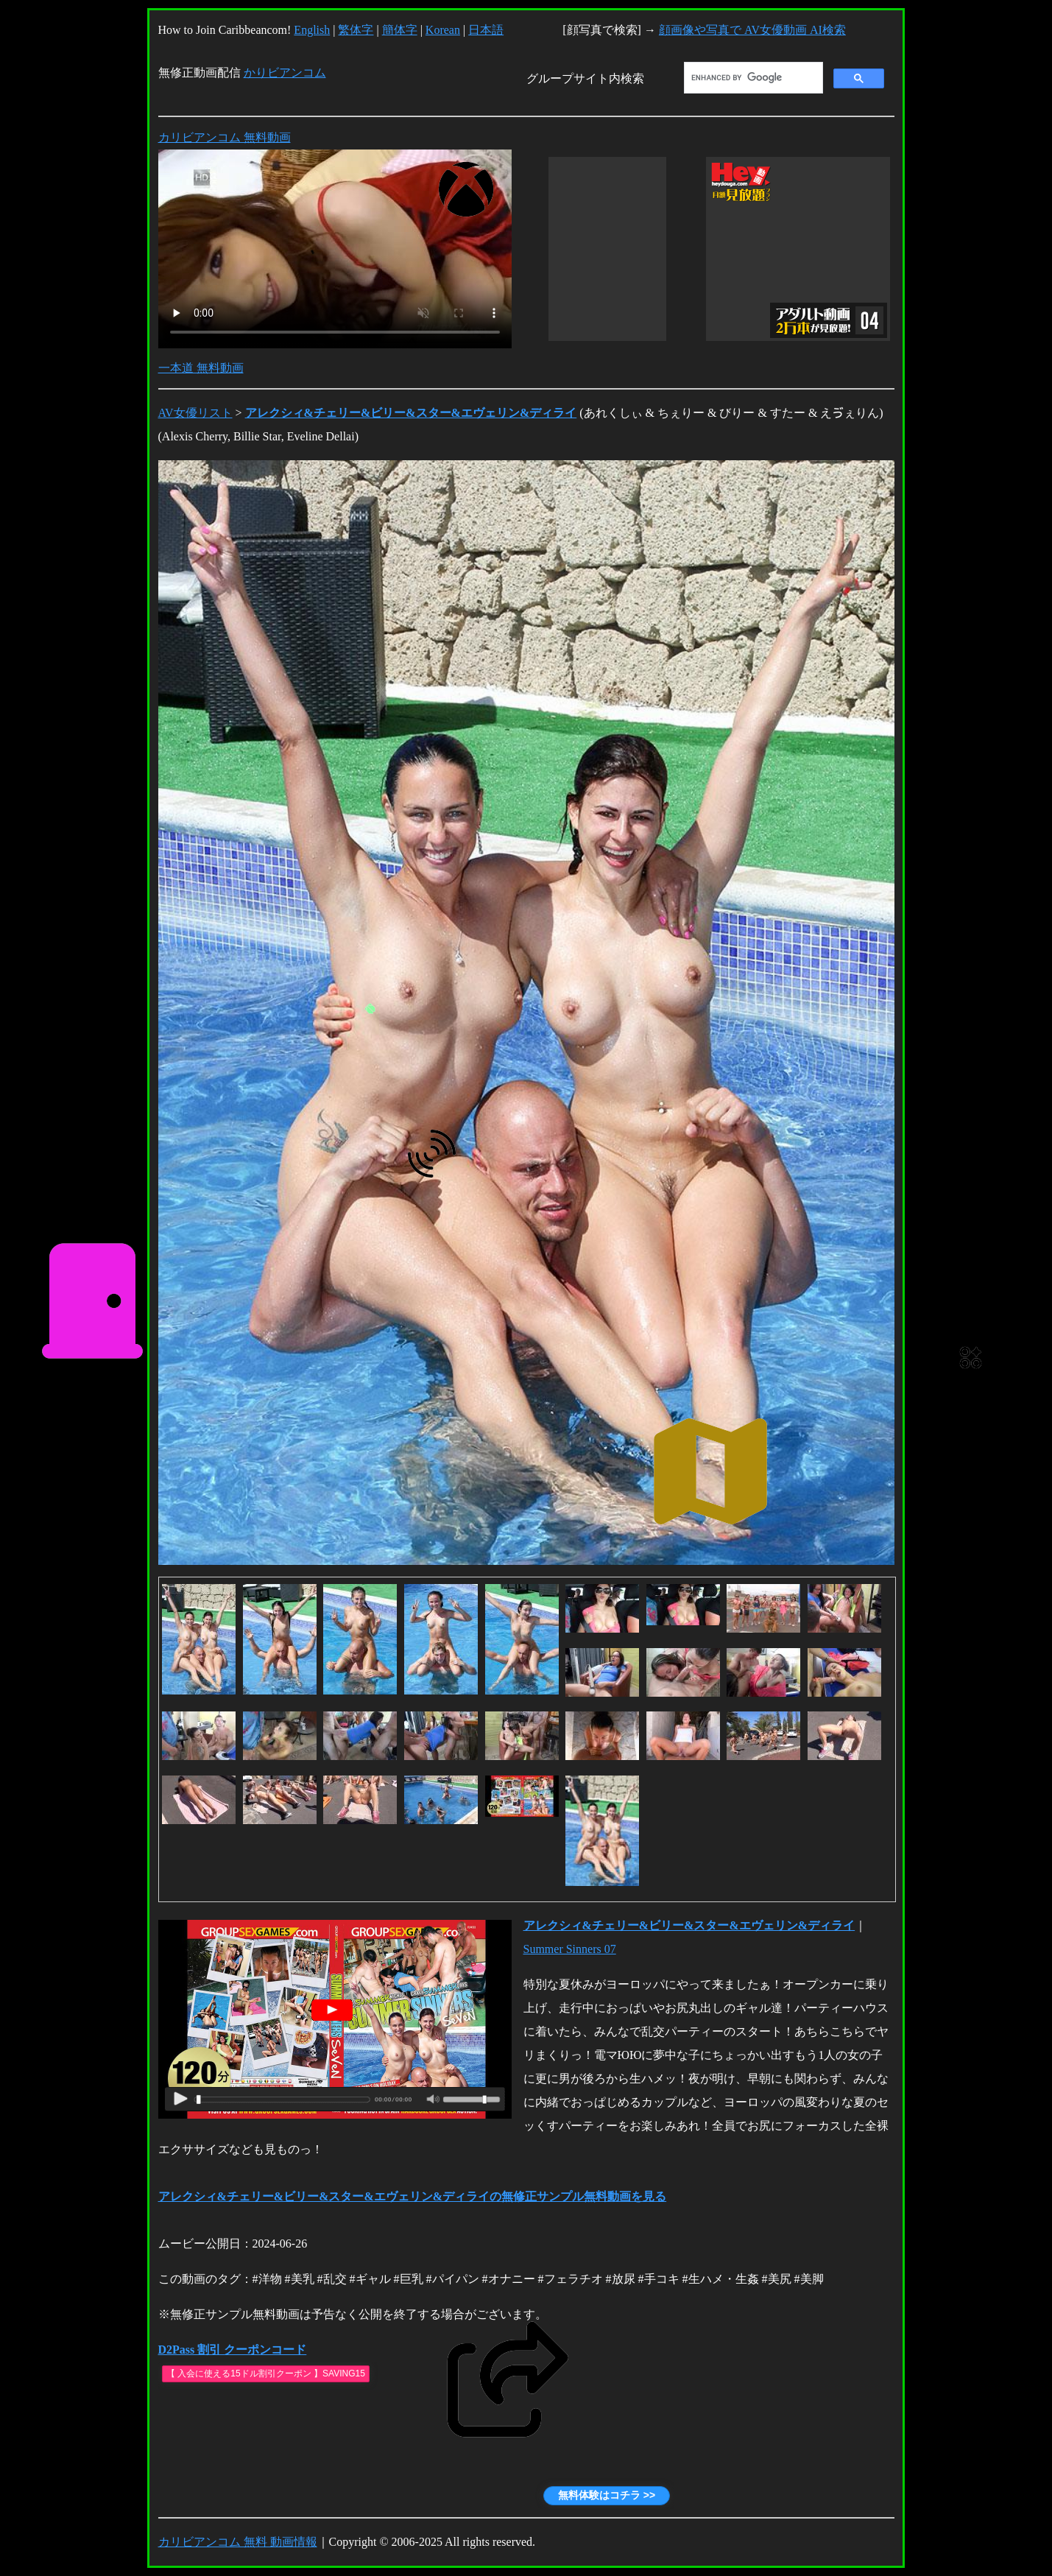 The height and width of the screenshot is (2576, 1052). What do you see at coordinates (431, 1153) in the screenshot?
I see `sonarqube server logo` at bounding box center [431, 1153].